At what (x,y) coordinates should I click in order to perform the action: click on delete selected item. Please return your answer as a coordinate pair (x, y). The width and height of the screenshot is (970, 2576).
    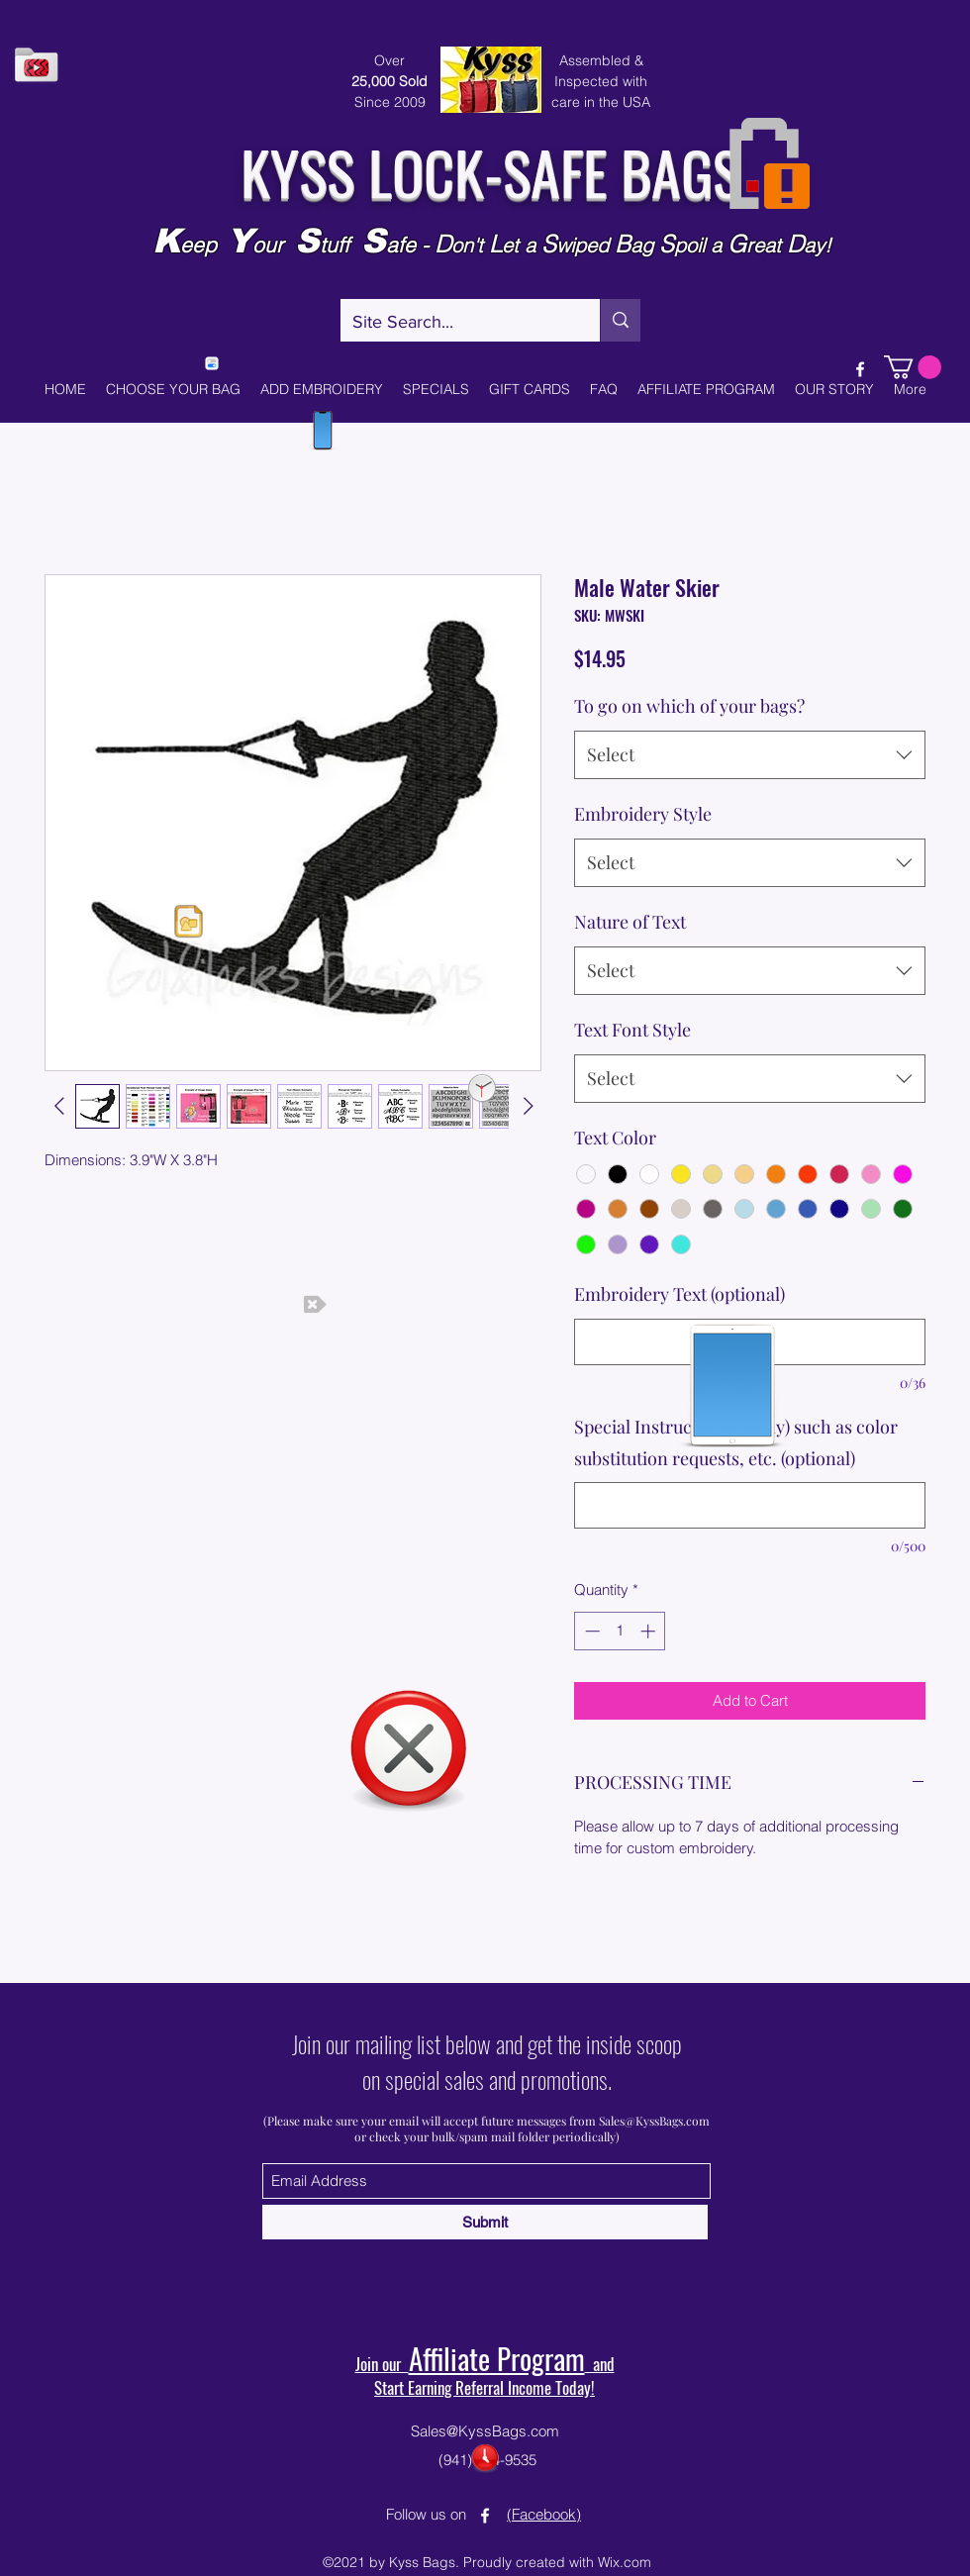
    Looking at the image, I should click on (412, 1749).